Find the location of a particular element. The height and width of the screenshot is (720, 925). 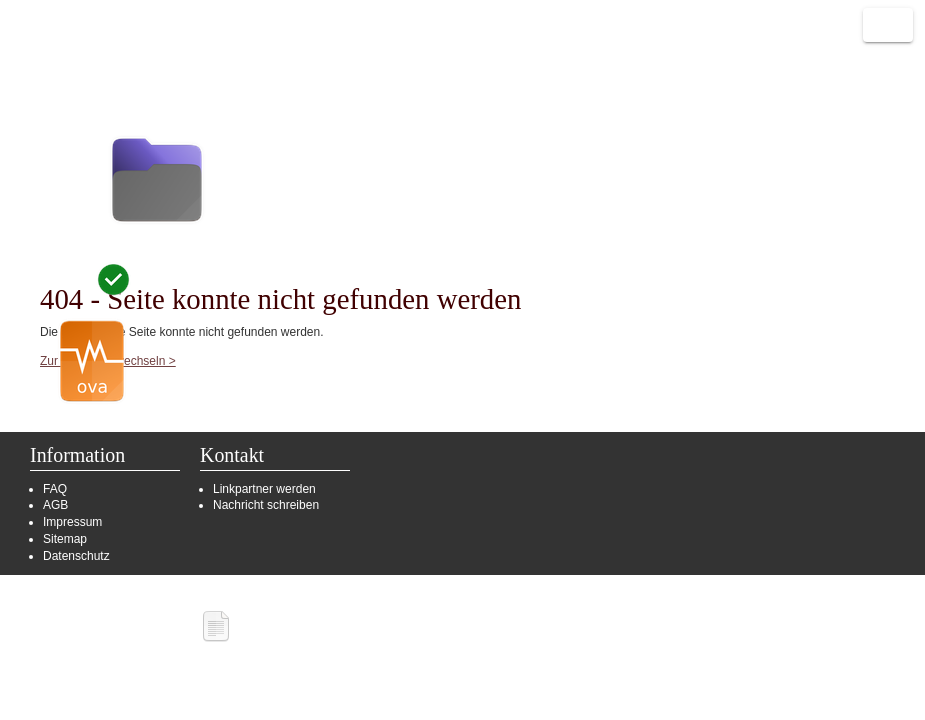

a VirtualBox appliance file (.ova format) is located at coordinates (92, 361).